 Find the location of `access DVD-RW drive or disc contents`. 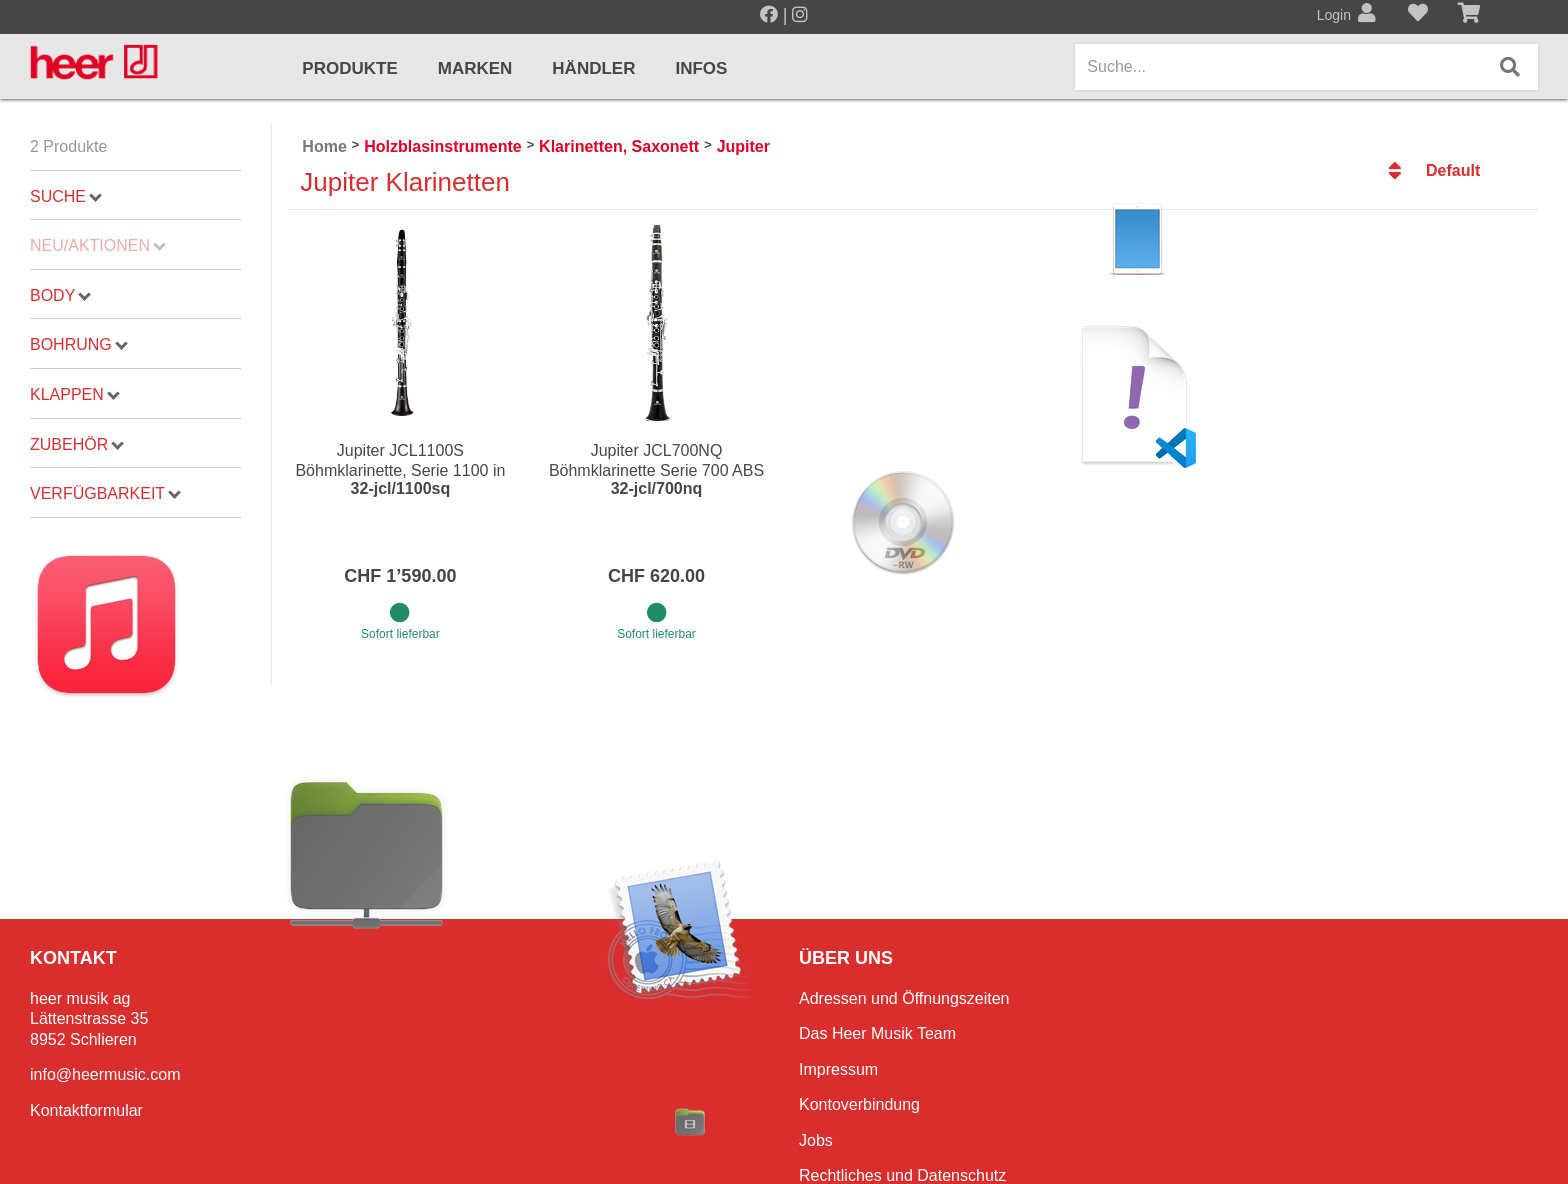

access DVD-RW drive or disc contents is located at coordinates (903, 524).